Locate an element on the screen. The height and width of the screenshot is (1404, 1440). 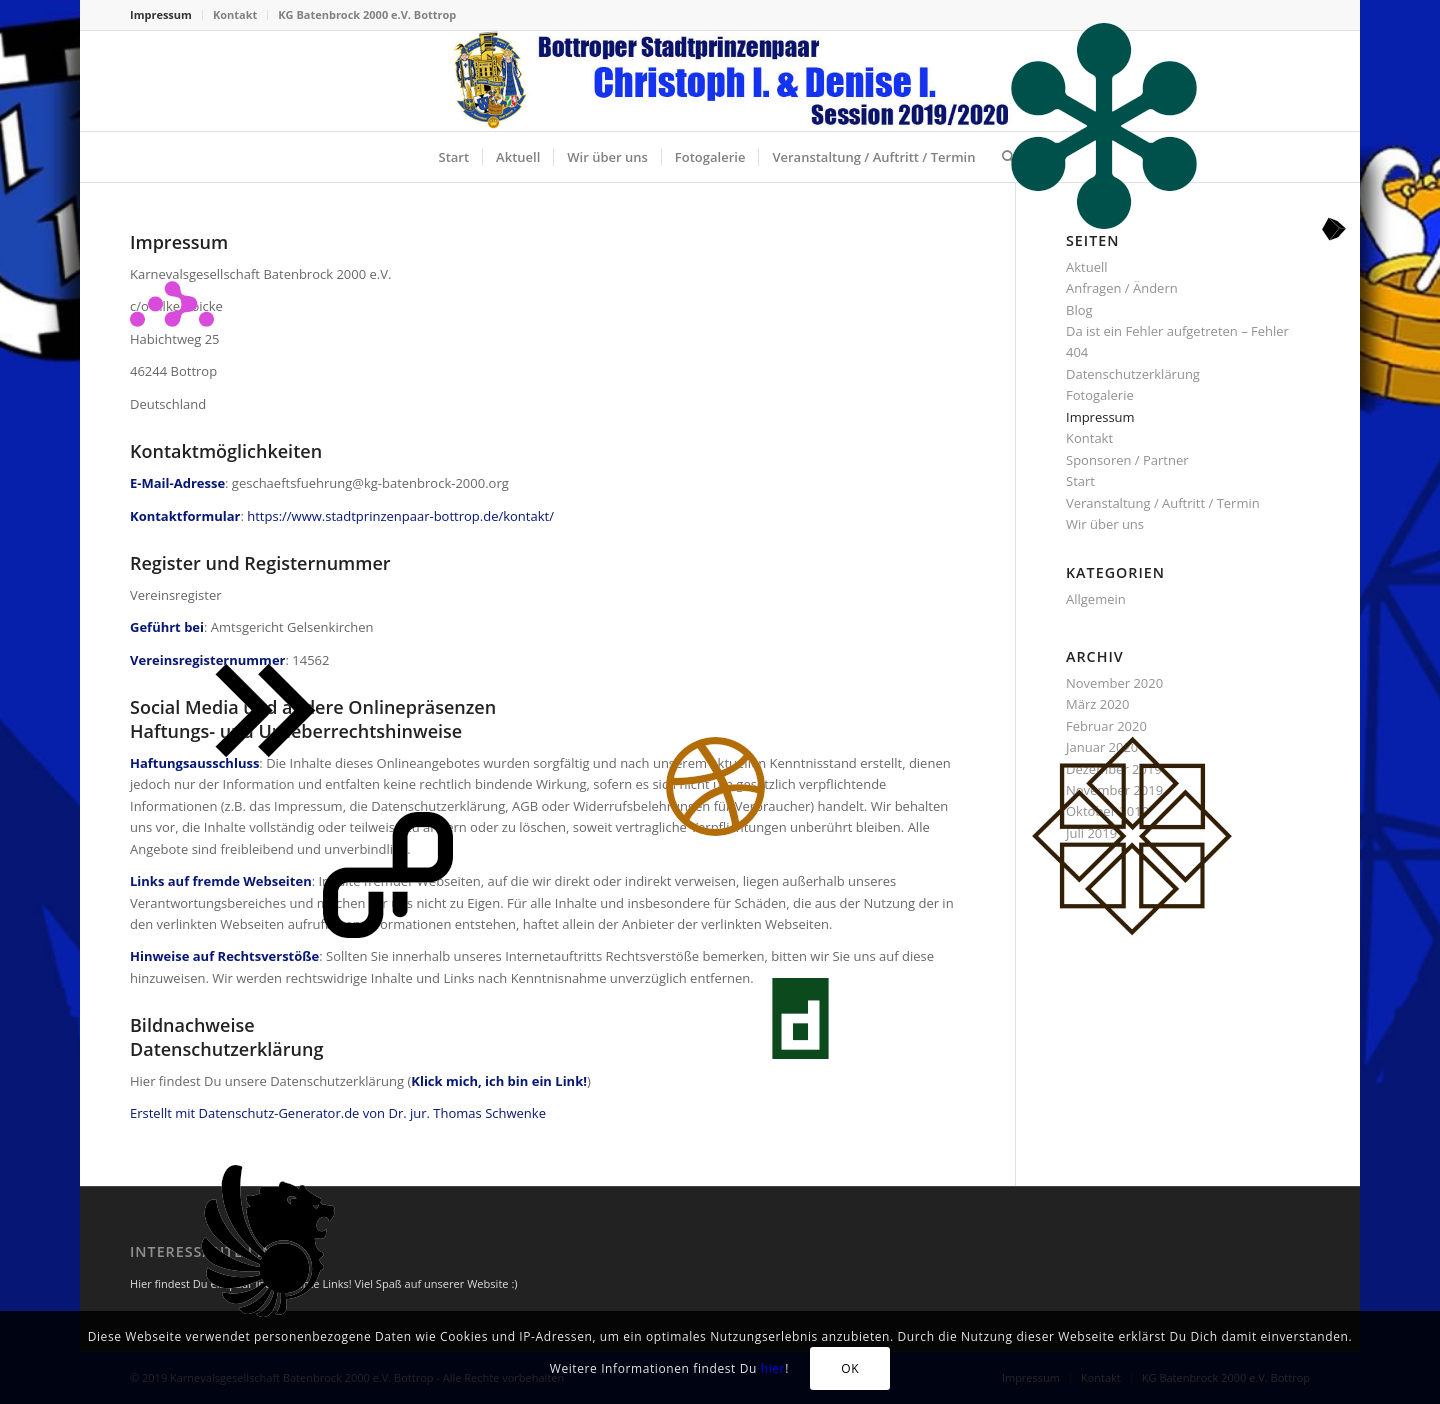
react router library logo is located at coordinates (172, 304).